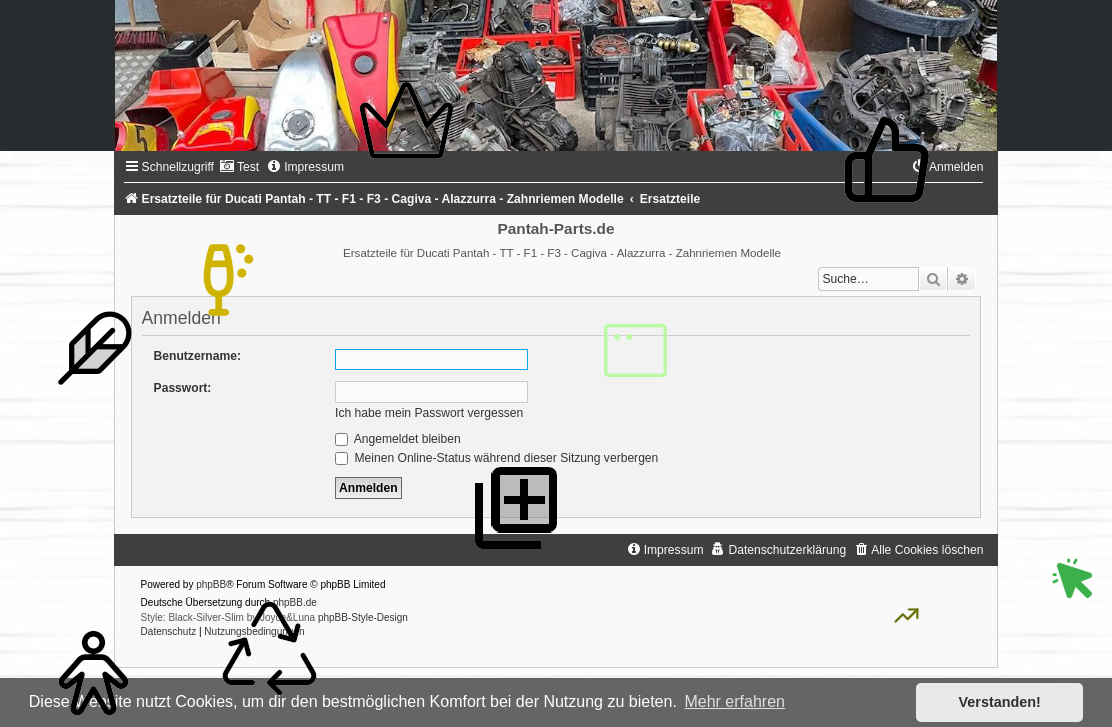 The image size is (1112, 727). What do you see at coordinates (887, 159) in the screenshot?
I see `like or upvote content` at bounding box center [887, 159].